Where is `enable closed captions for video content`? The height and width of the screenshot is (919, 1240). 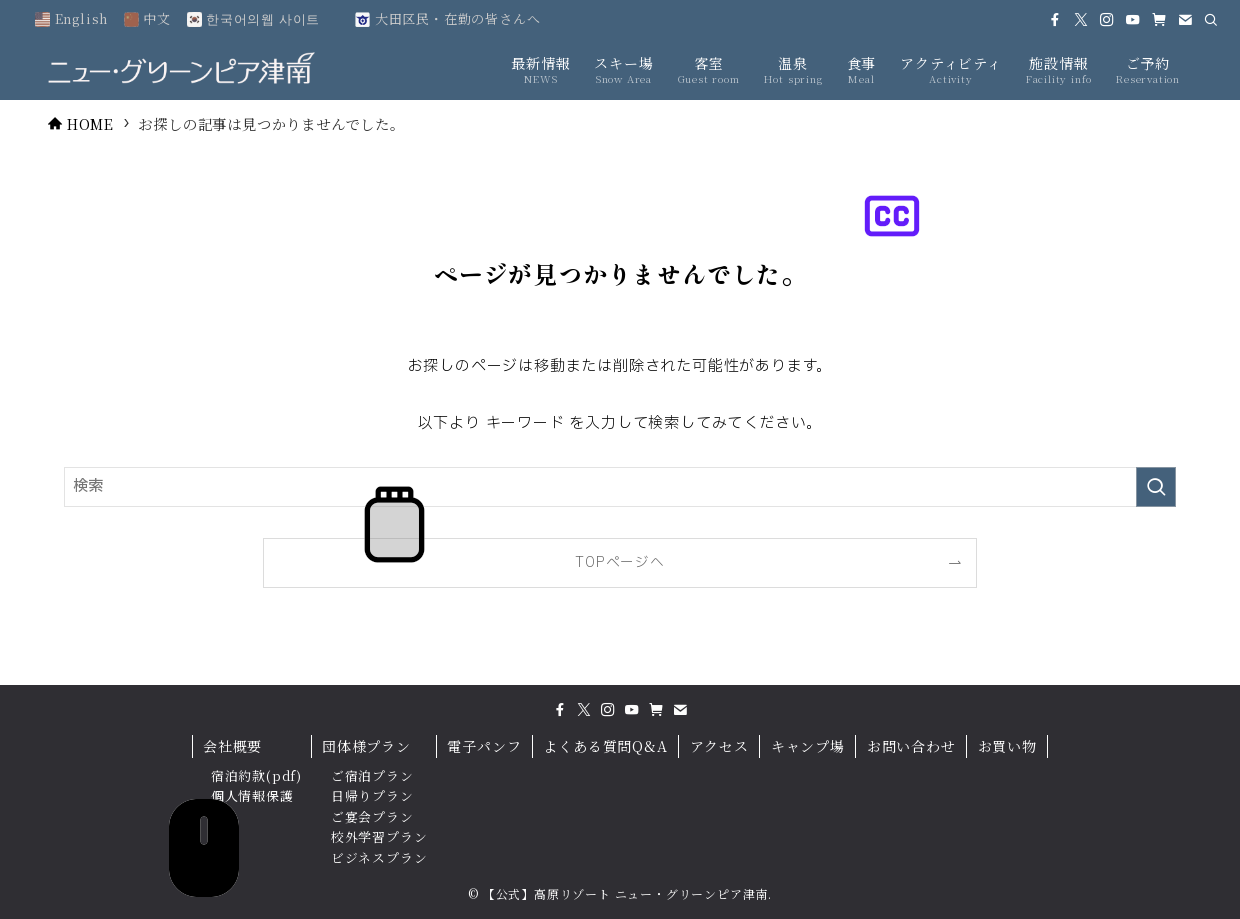
enable closed captions for video content is located at coordinates (892, 216).